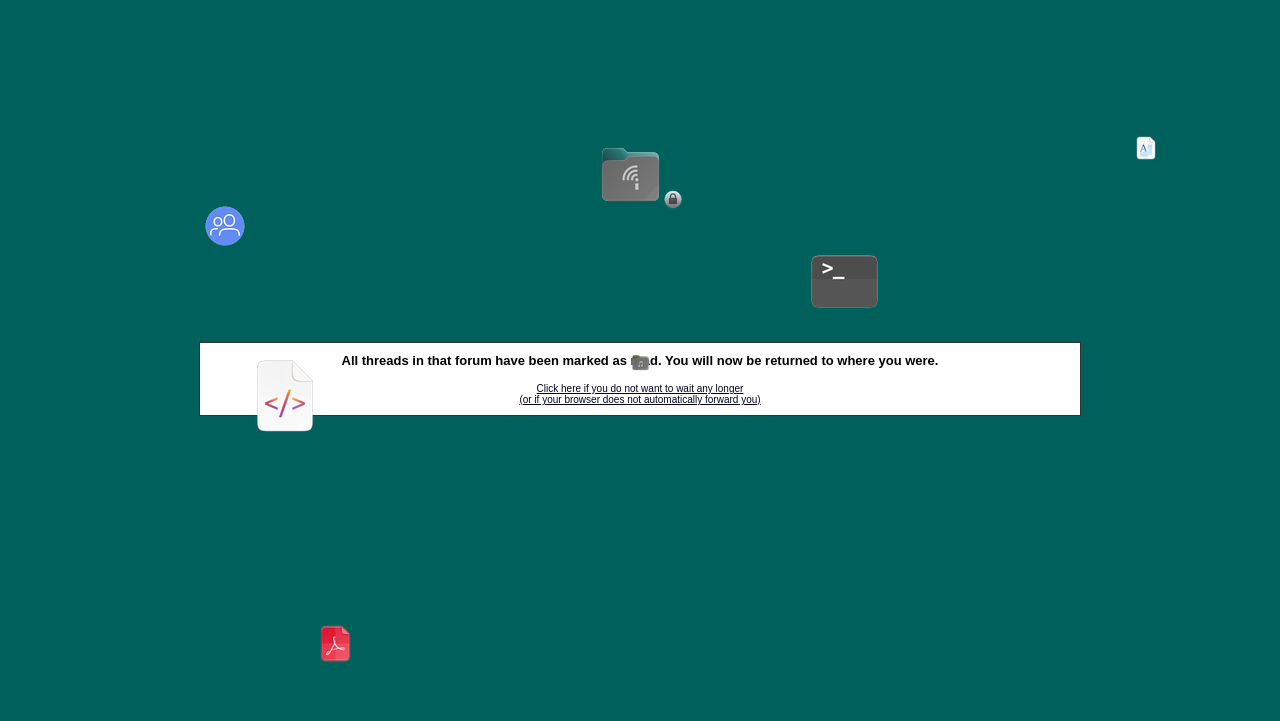 This screenshot has width=1280, height=721. What do you see at coordinates (285, 396) in the screenshot?
I see `a maven xml configuration file` at bounding box center [285, 396].